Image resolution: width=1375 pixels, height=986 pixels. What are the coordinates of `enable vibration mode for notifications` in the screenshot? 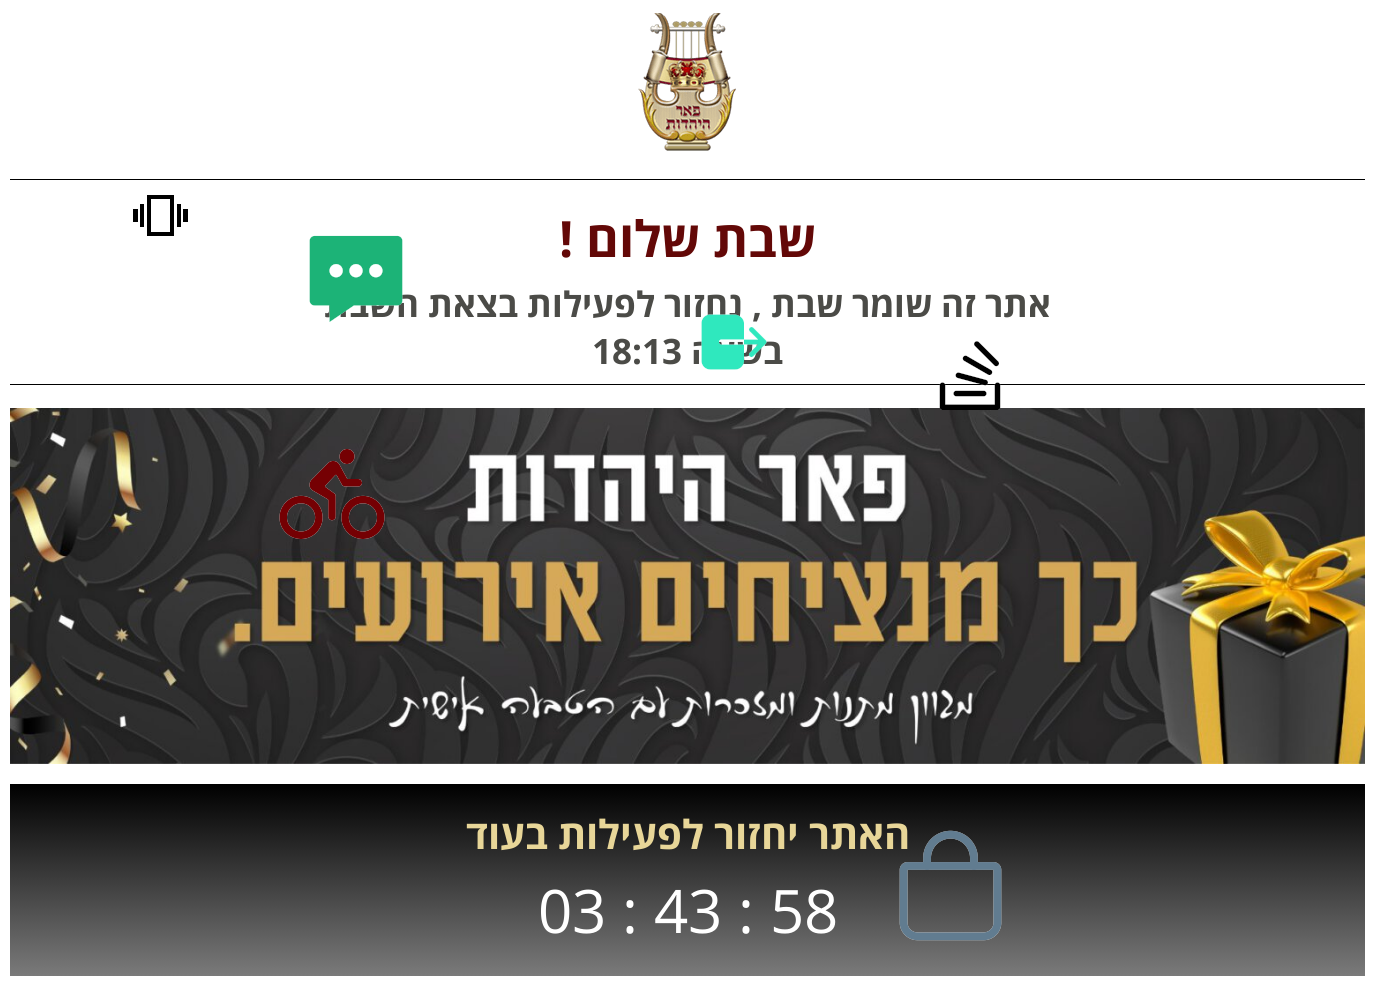 It's located at (160, 215).